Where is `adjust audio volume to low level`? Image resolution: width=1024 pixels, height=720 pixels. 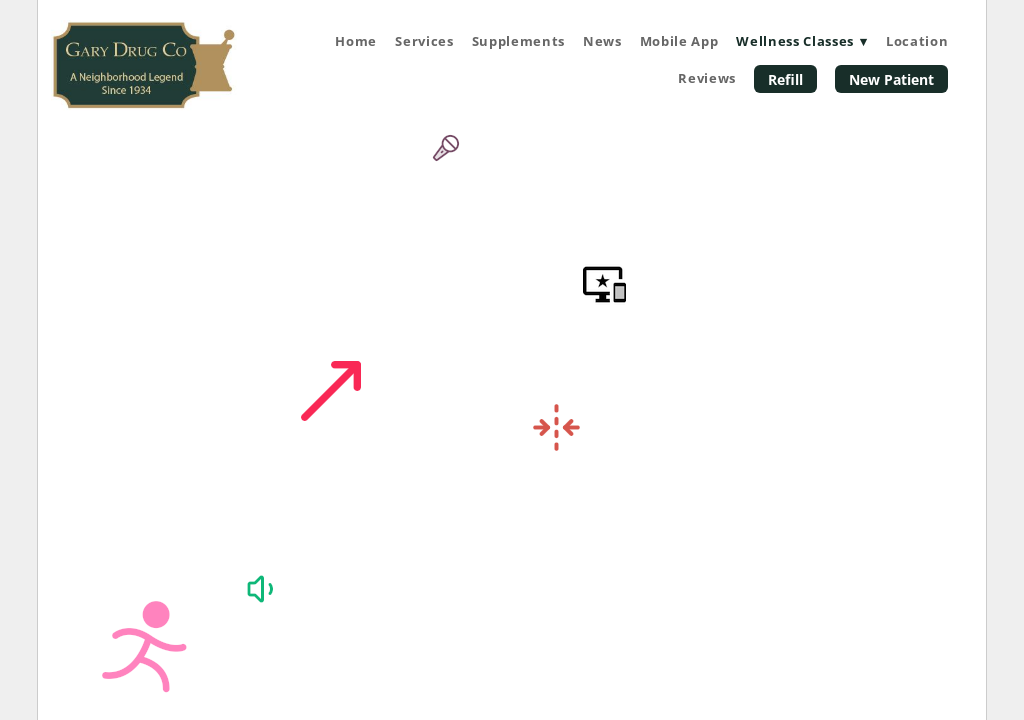
adjust audio volume to low level is located at coordinates (264, 589).